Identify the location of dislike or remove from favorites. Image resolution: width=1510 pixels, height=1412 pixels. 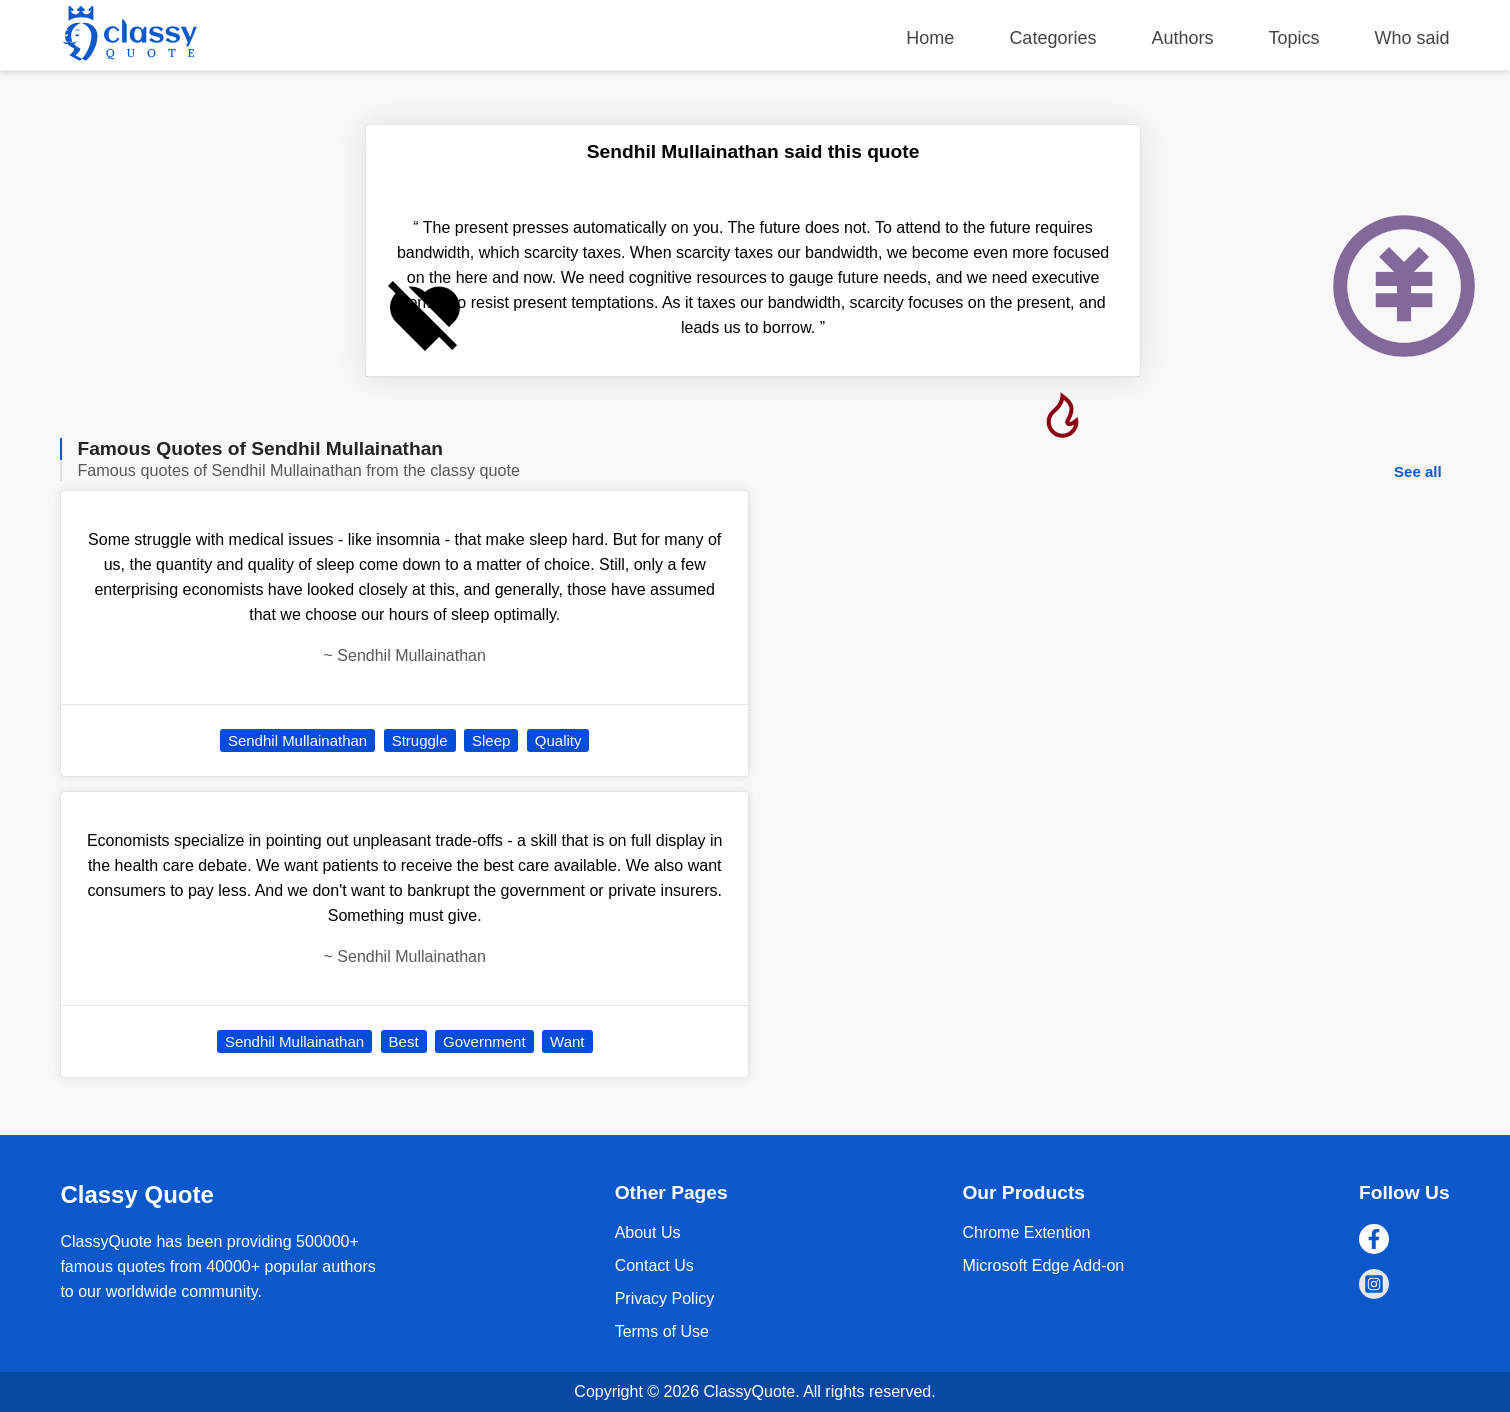
(425, 318).